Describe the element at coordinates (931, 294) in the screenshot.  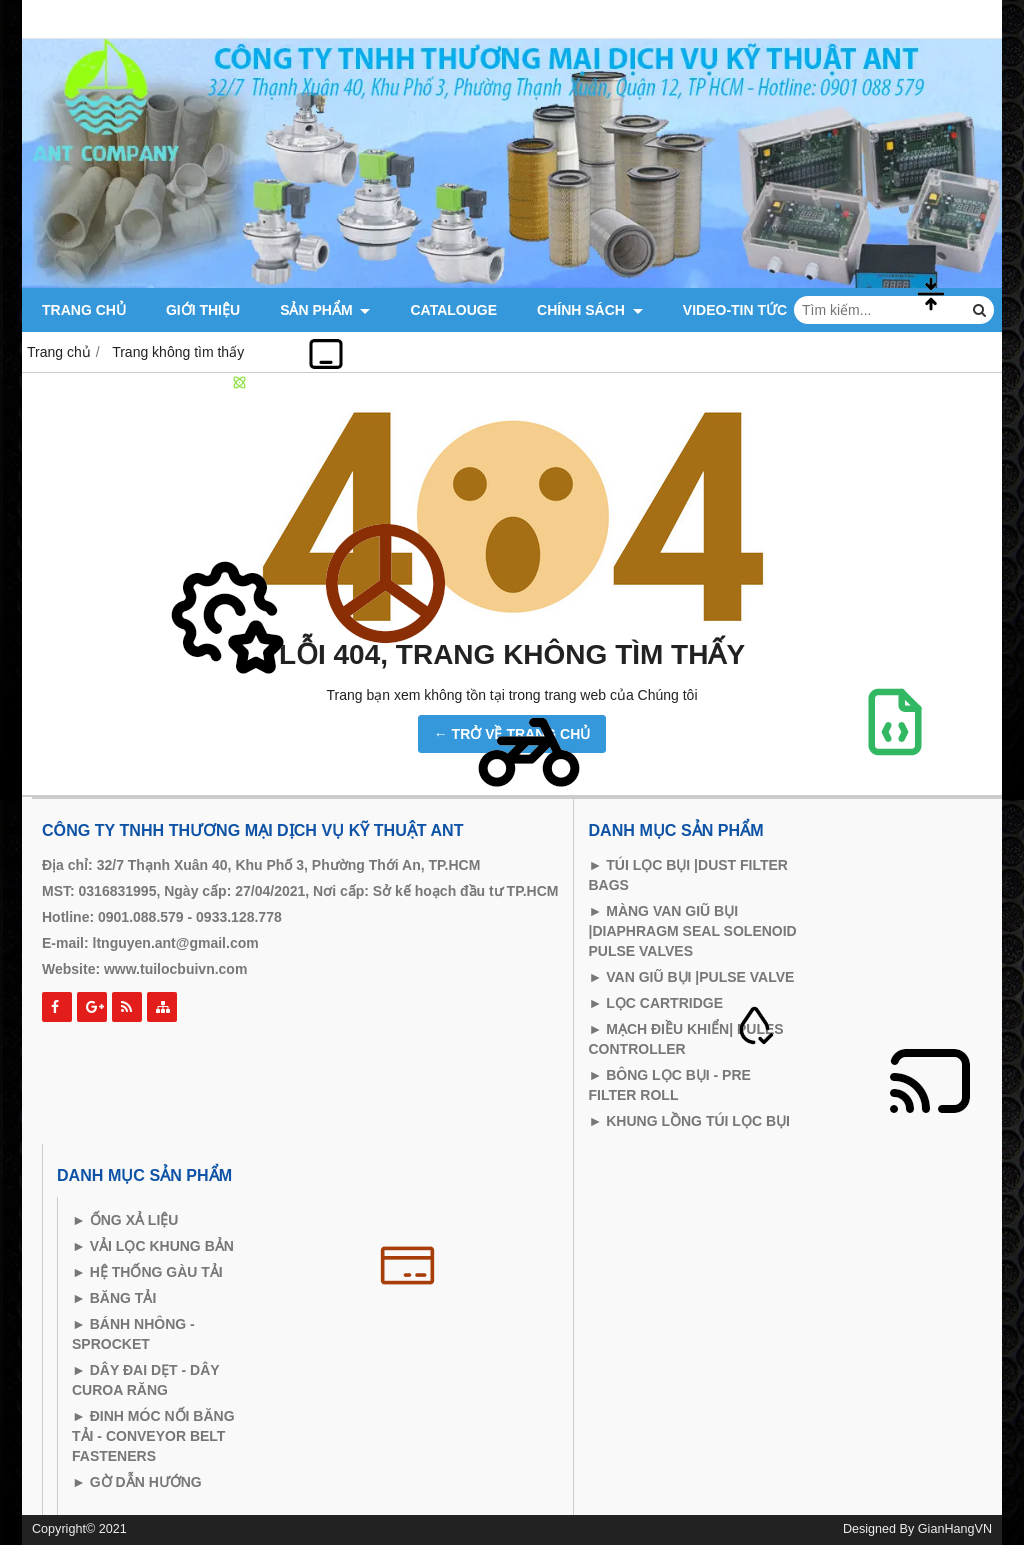
I see `collapse content vertically` at that location.